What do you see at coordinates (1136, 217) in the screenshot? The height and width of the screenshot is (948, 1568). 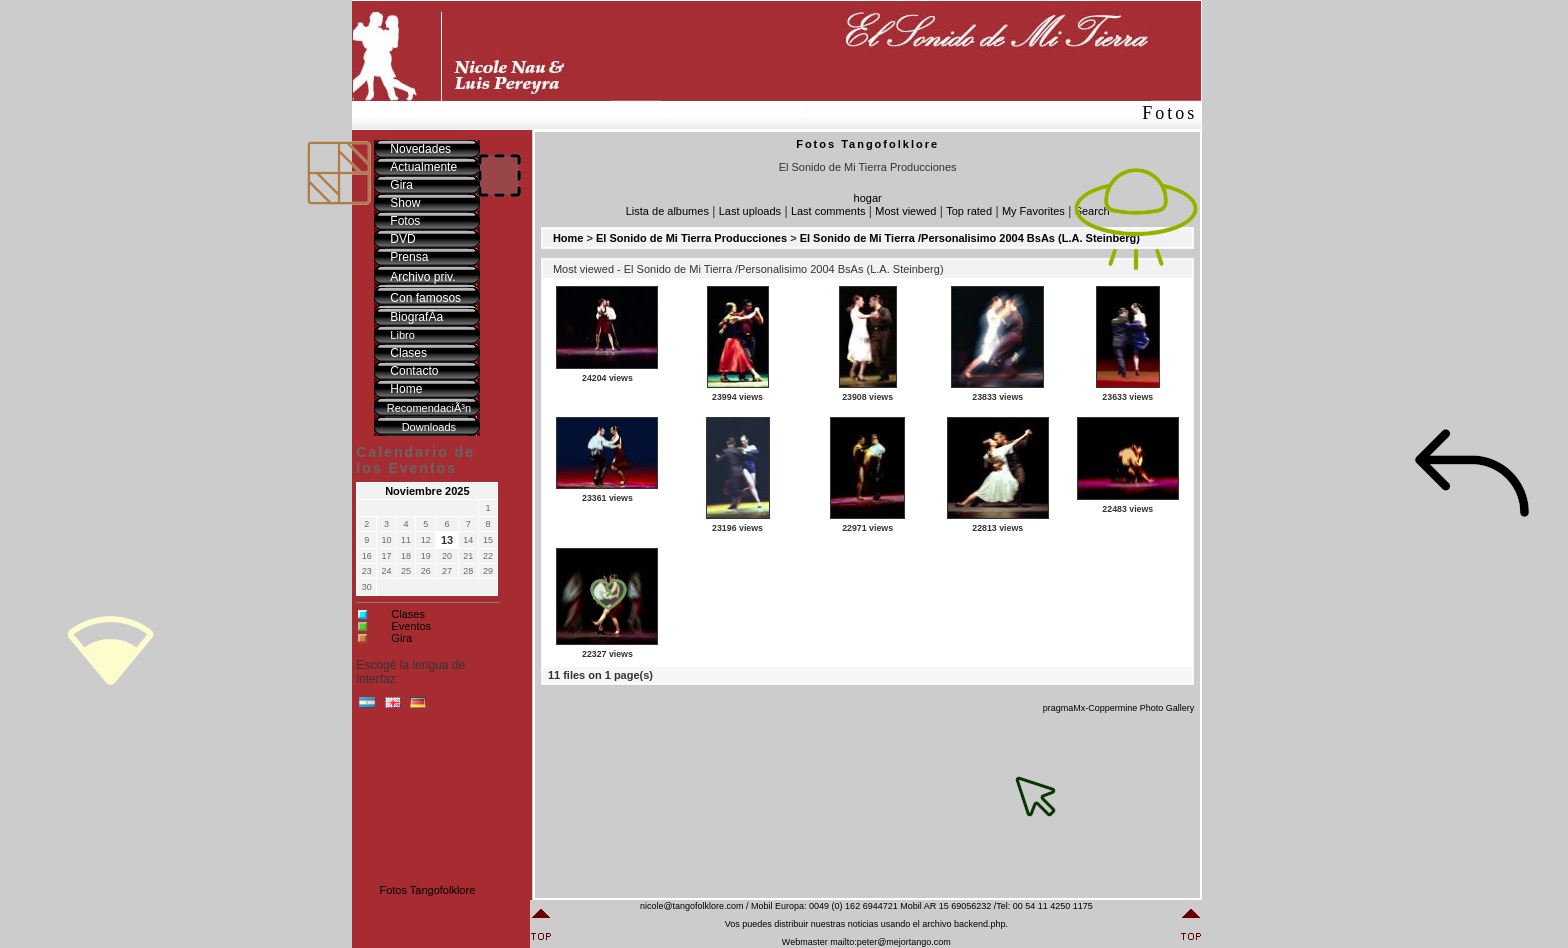 I see `access sci-fi or space-themed content` at bounding box center [1136, 217].